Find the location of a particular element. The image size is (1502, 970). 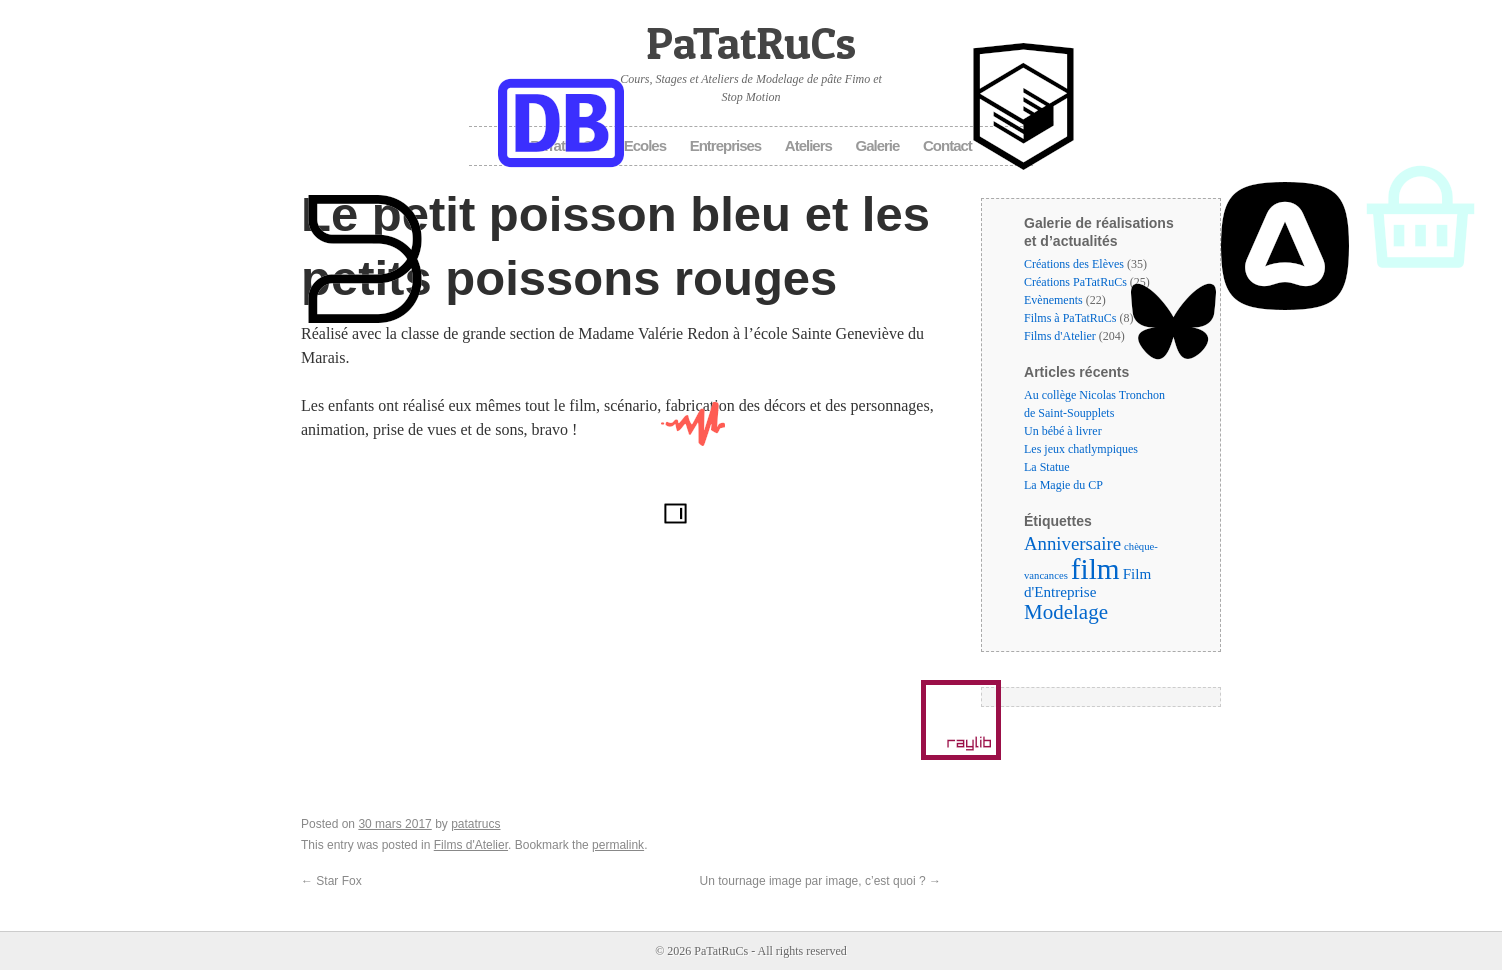

open the Bluesky app is located at coordinates (1173, 321).